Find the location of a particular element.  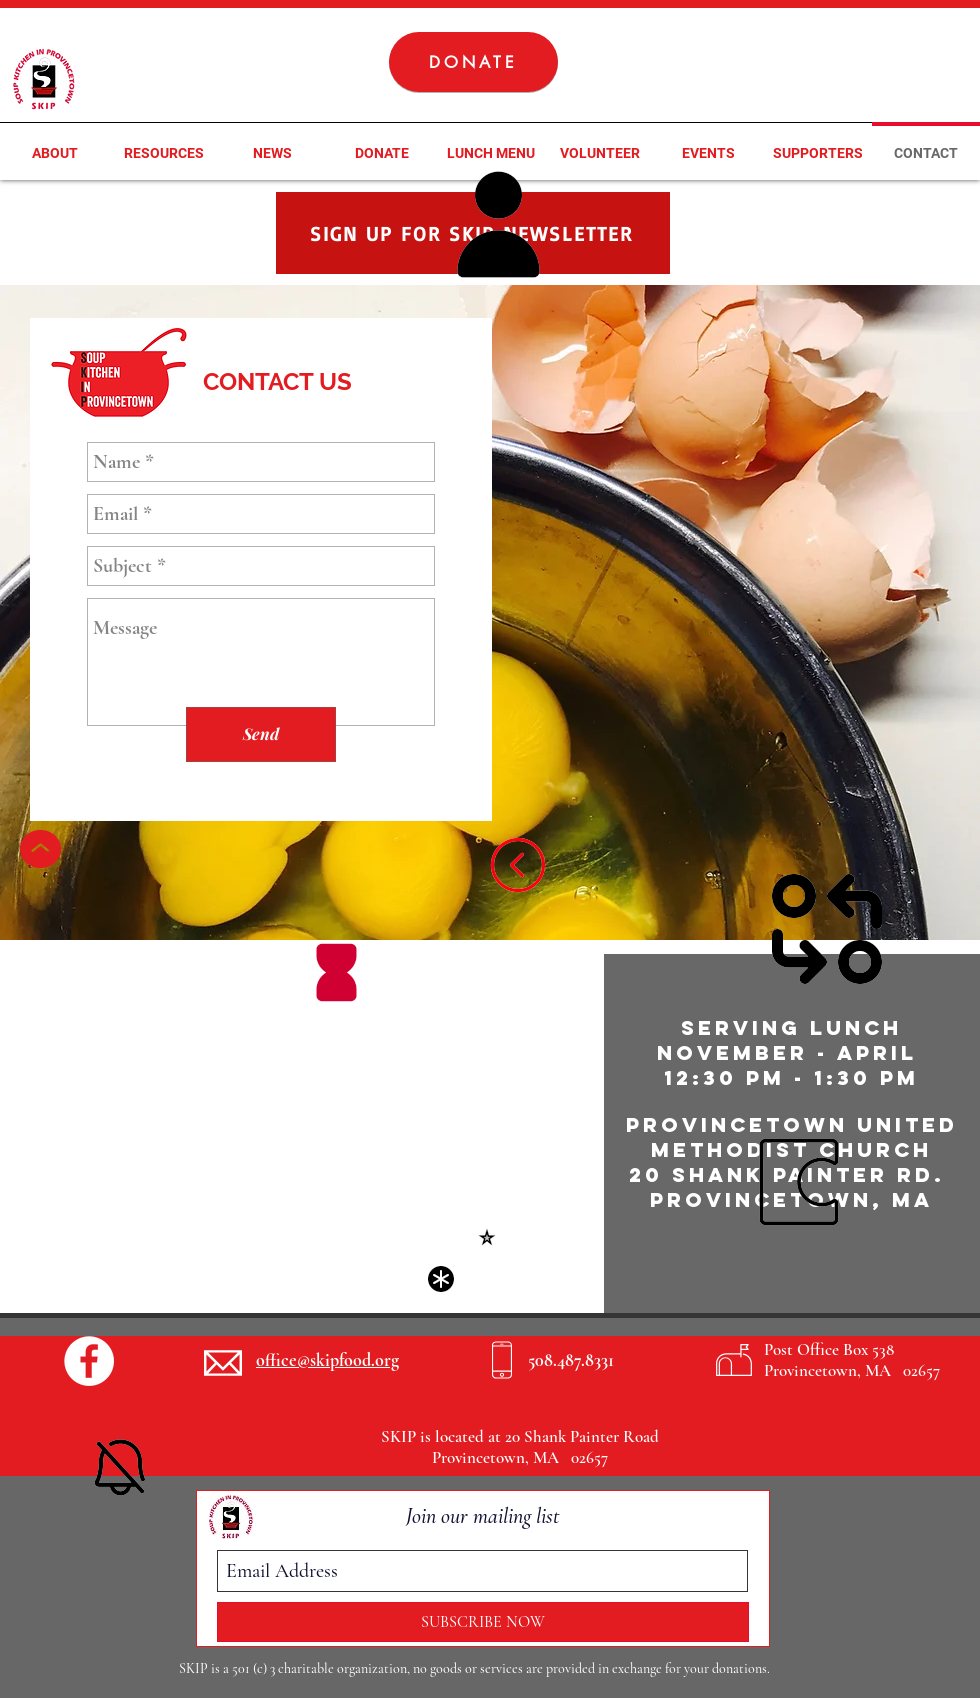

transform or convert selected object is located at coordinates (827, 929).